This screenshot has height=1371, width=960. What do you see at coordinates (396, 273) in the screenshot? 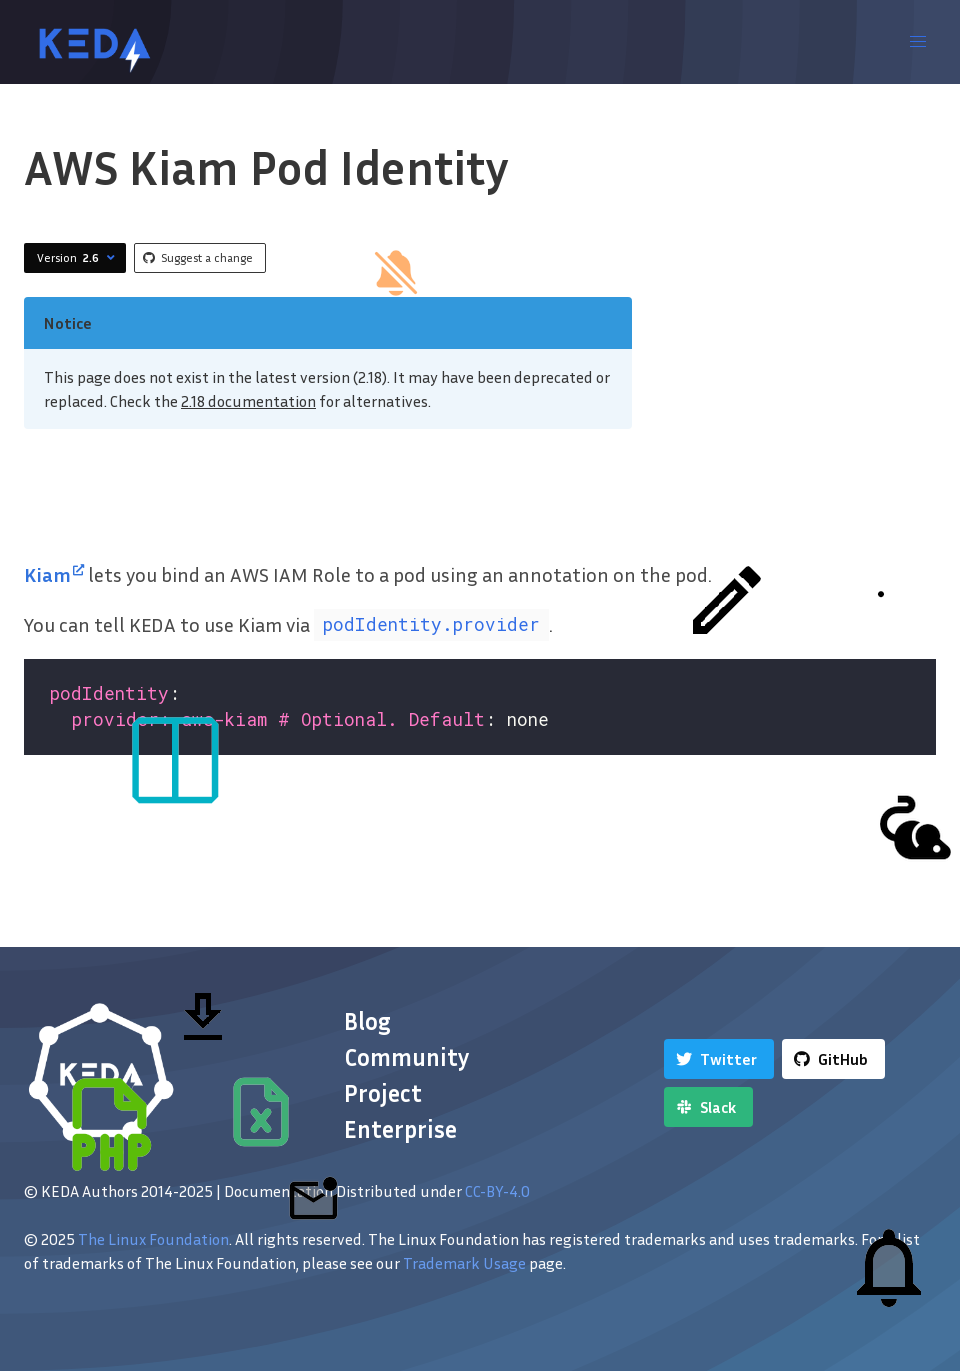
I see `mute or disable notifications` at bounding box center [396, 273].